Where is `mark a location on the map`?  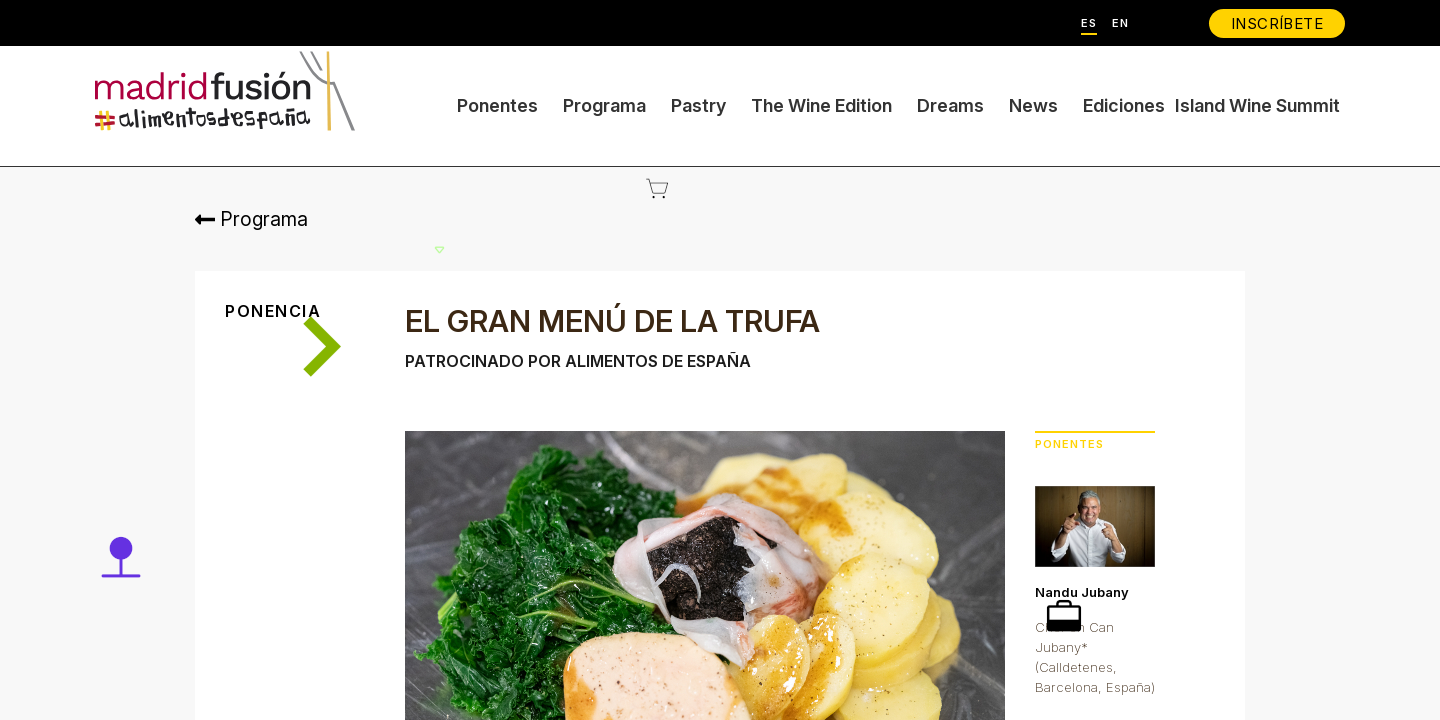 mark a location on the map is located at coordinates (121, 558).